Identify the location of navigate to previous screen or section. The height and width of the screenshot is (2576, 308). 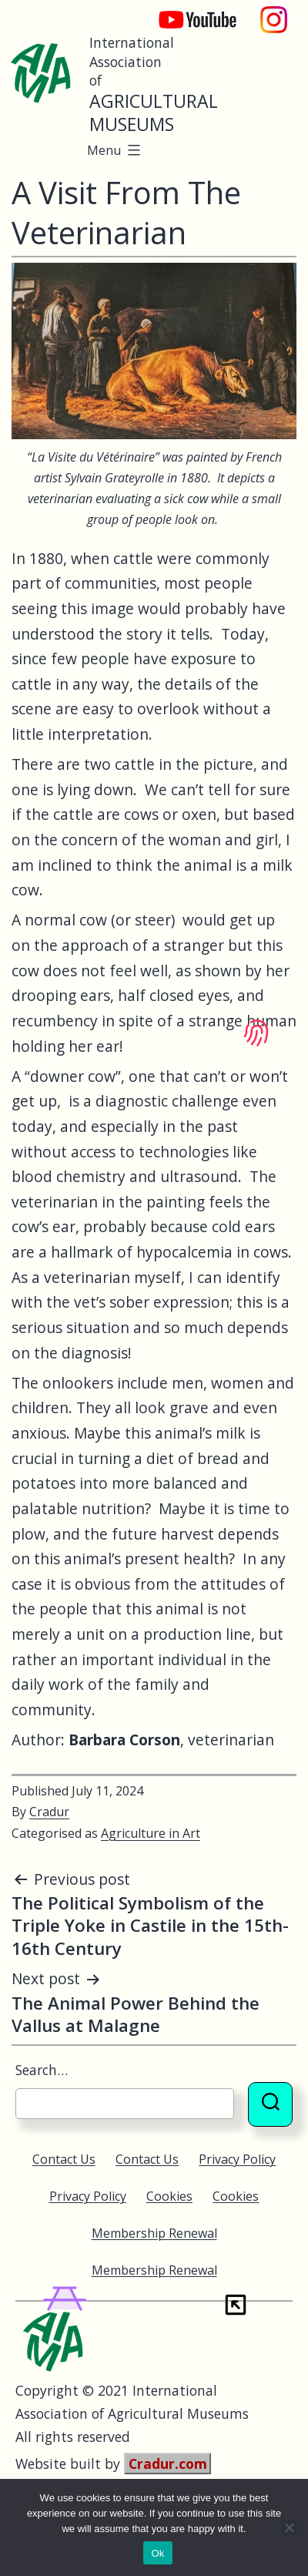
(236, 2305).